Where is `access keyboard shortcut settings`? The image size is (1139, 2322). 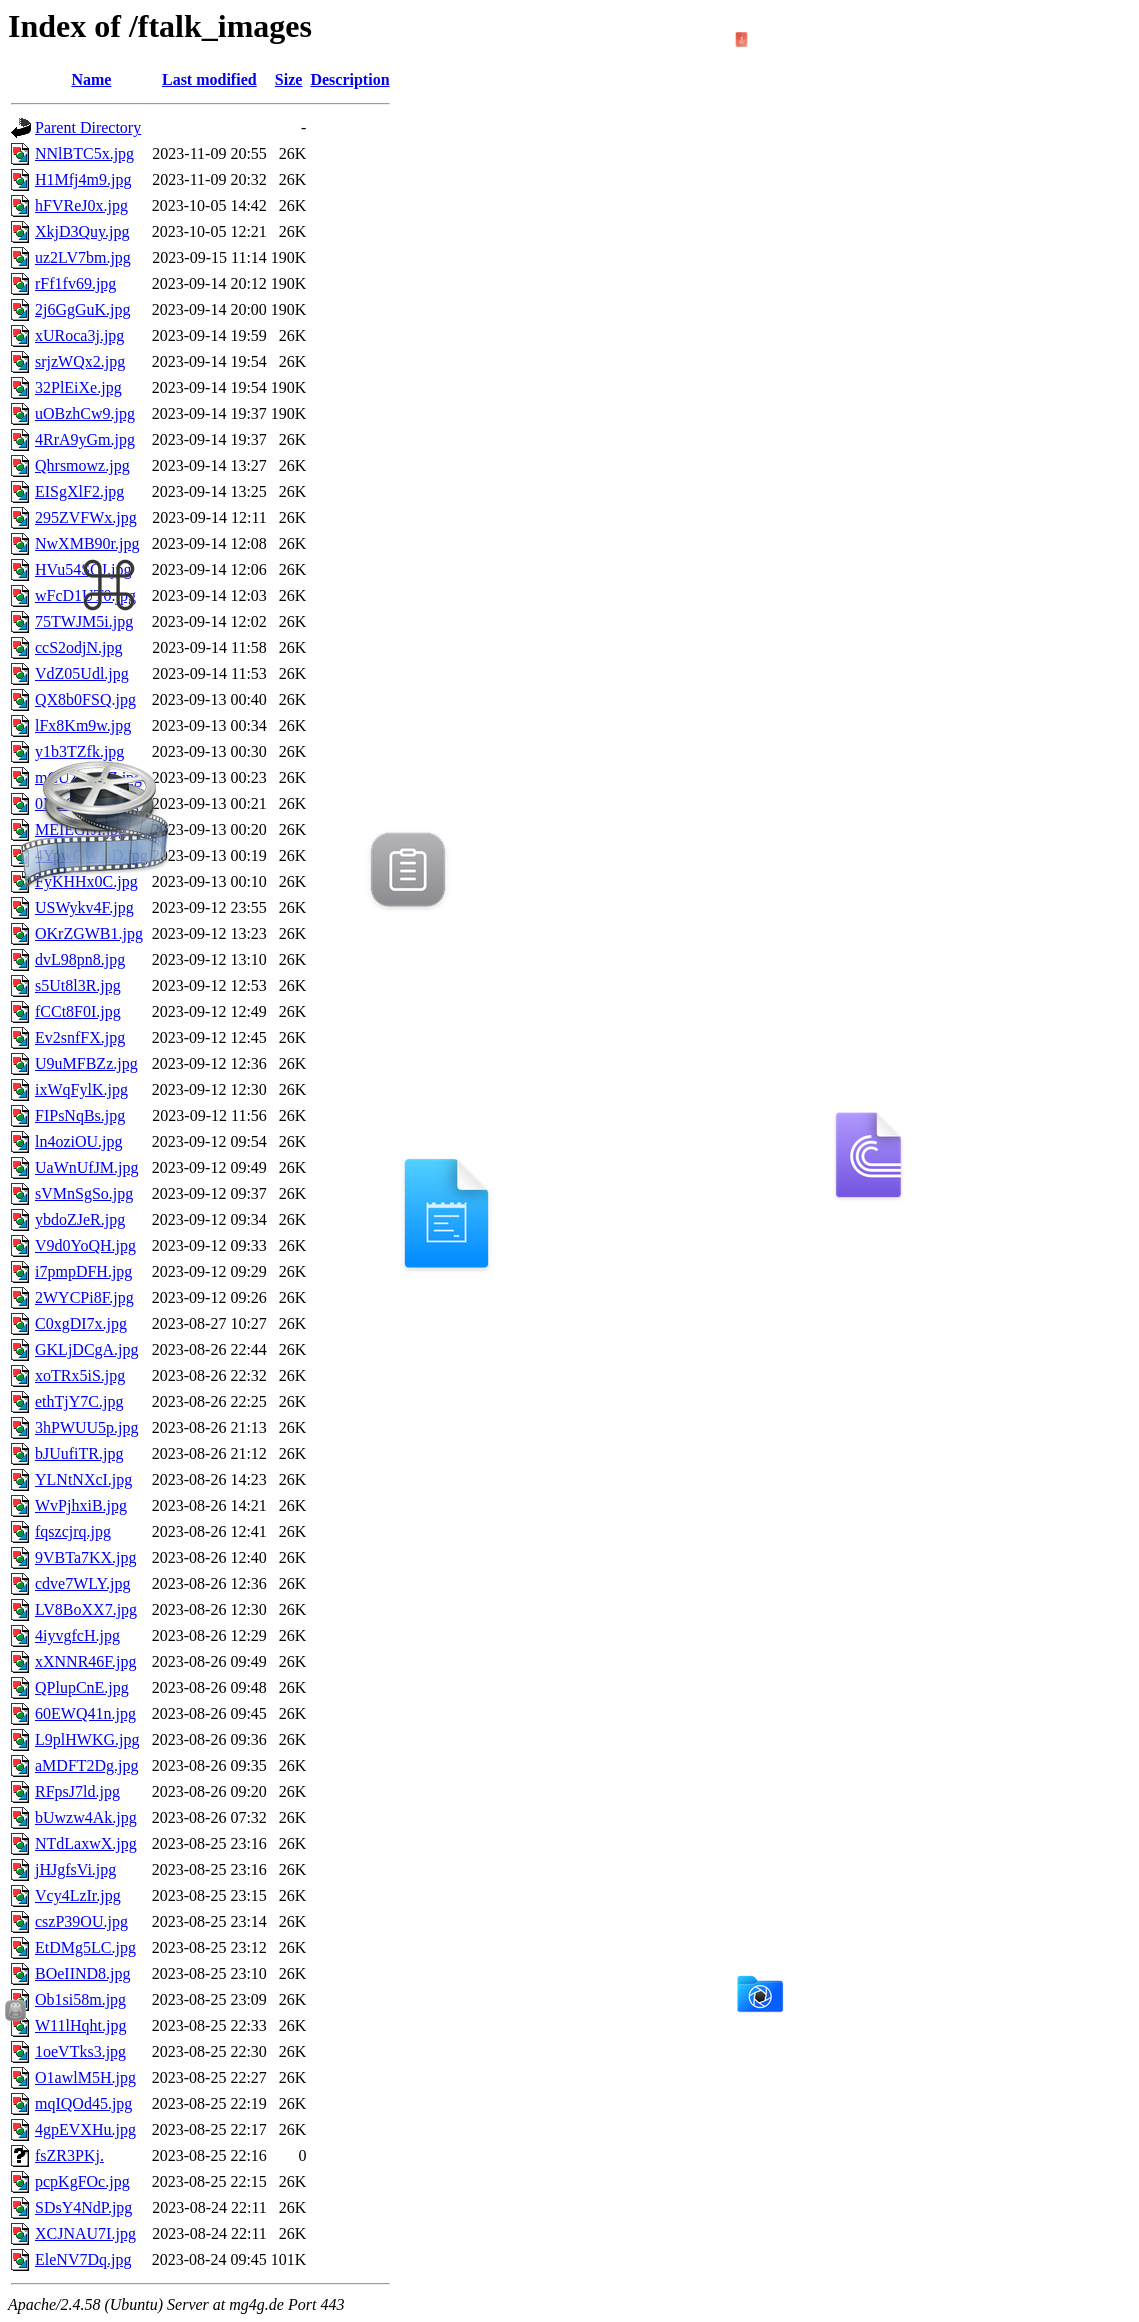 access keyboard shortcut settings is located at coordinates (109, 585).